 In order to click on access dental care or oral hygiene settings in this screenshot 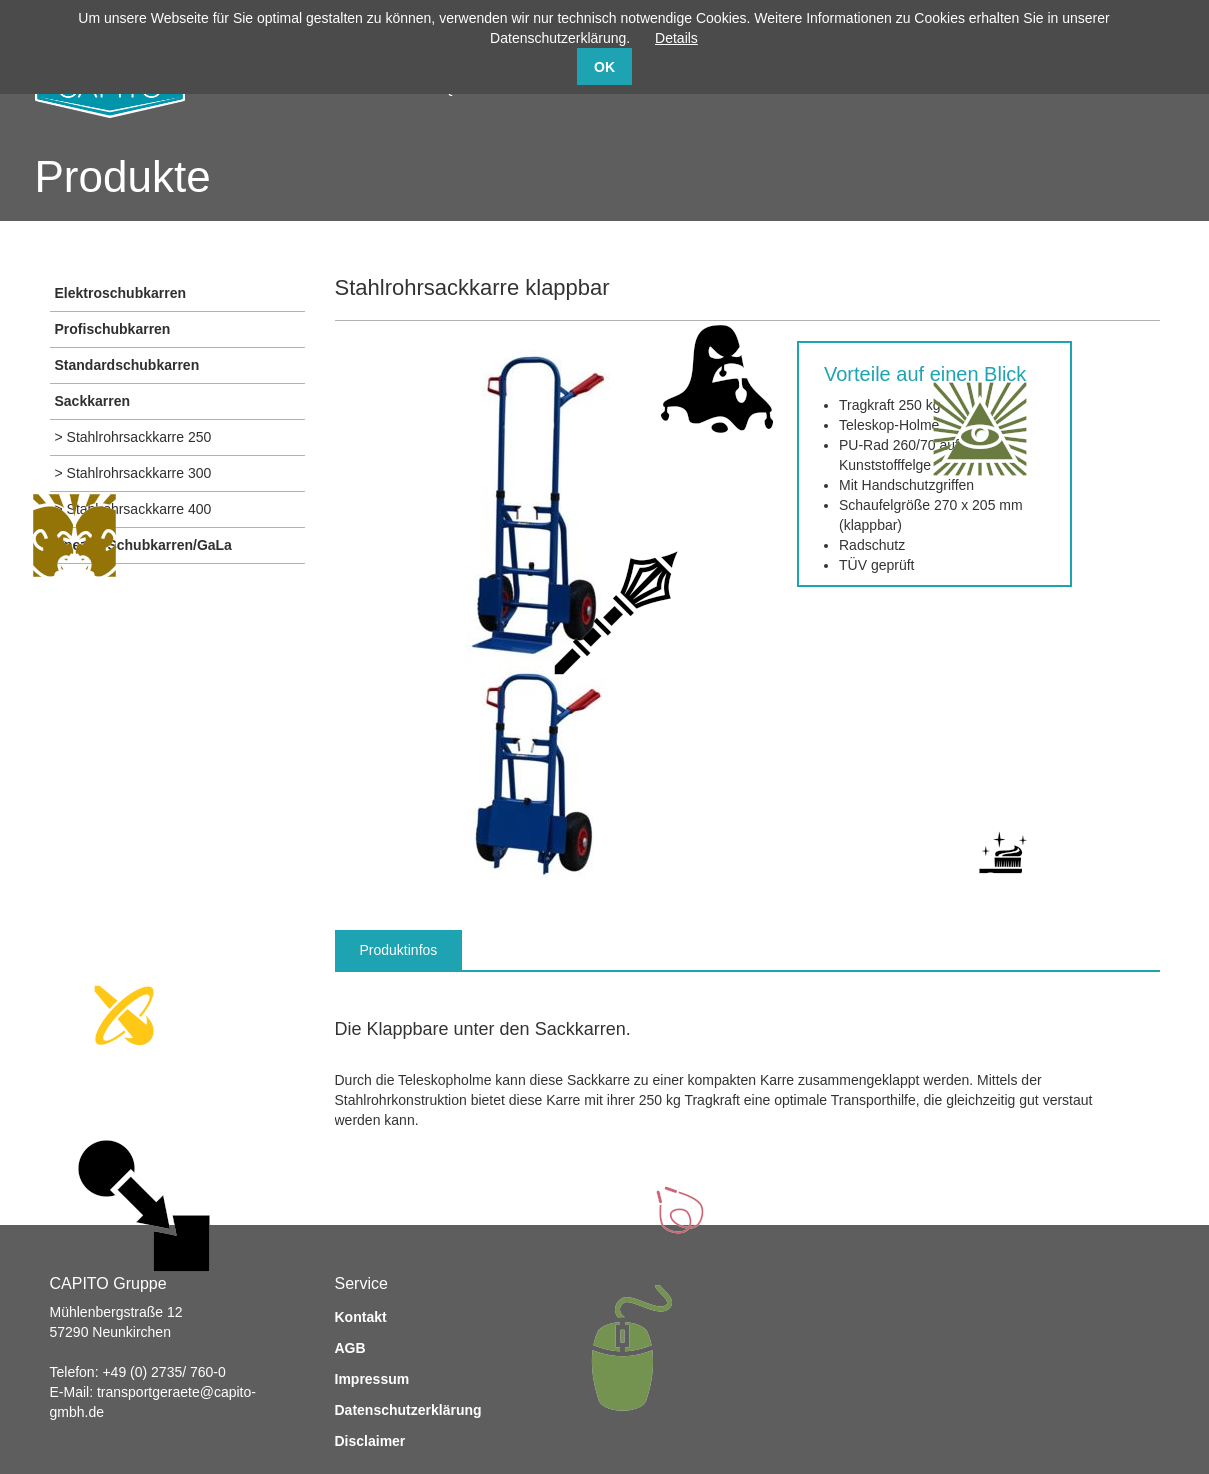, I will do `click(1002, 854)`.